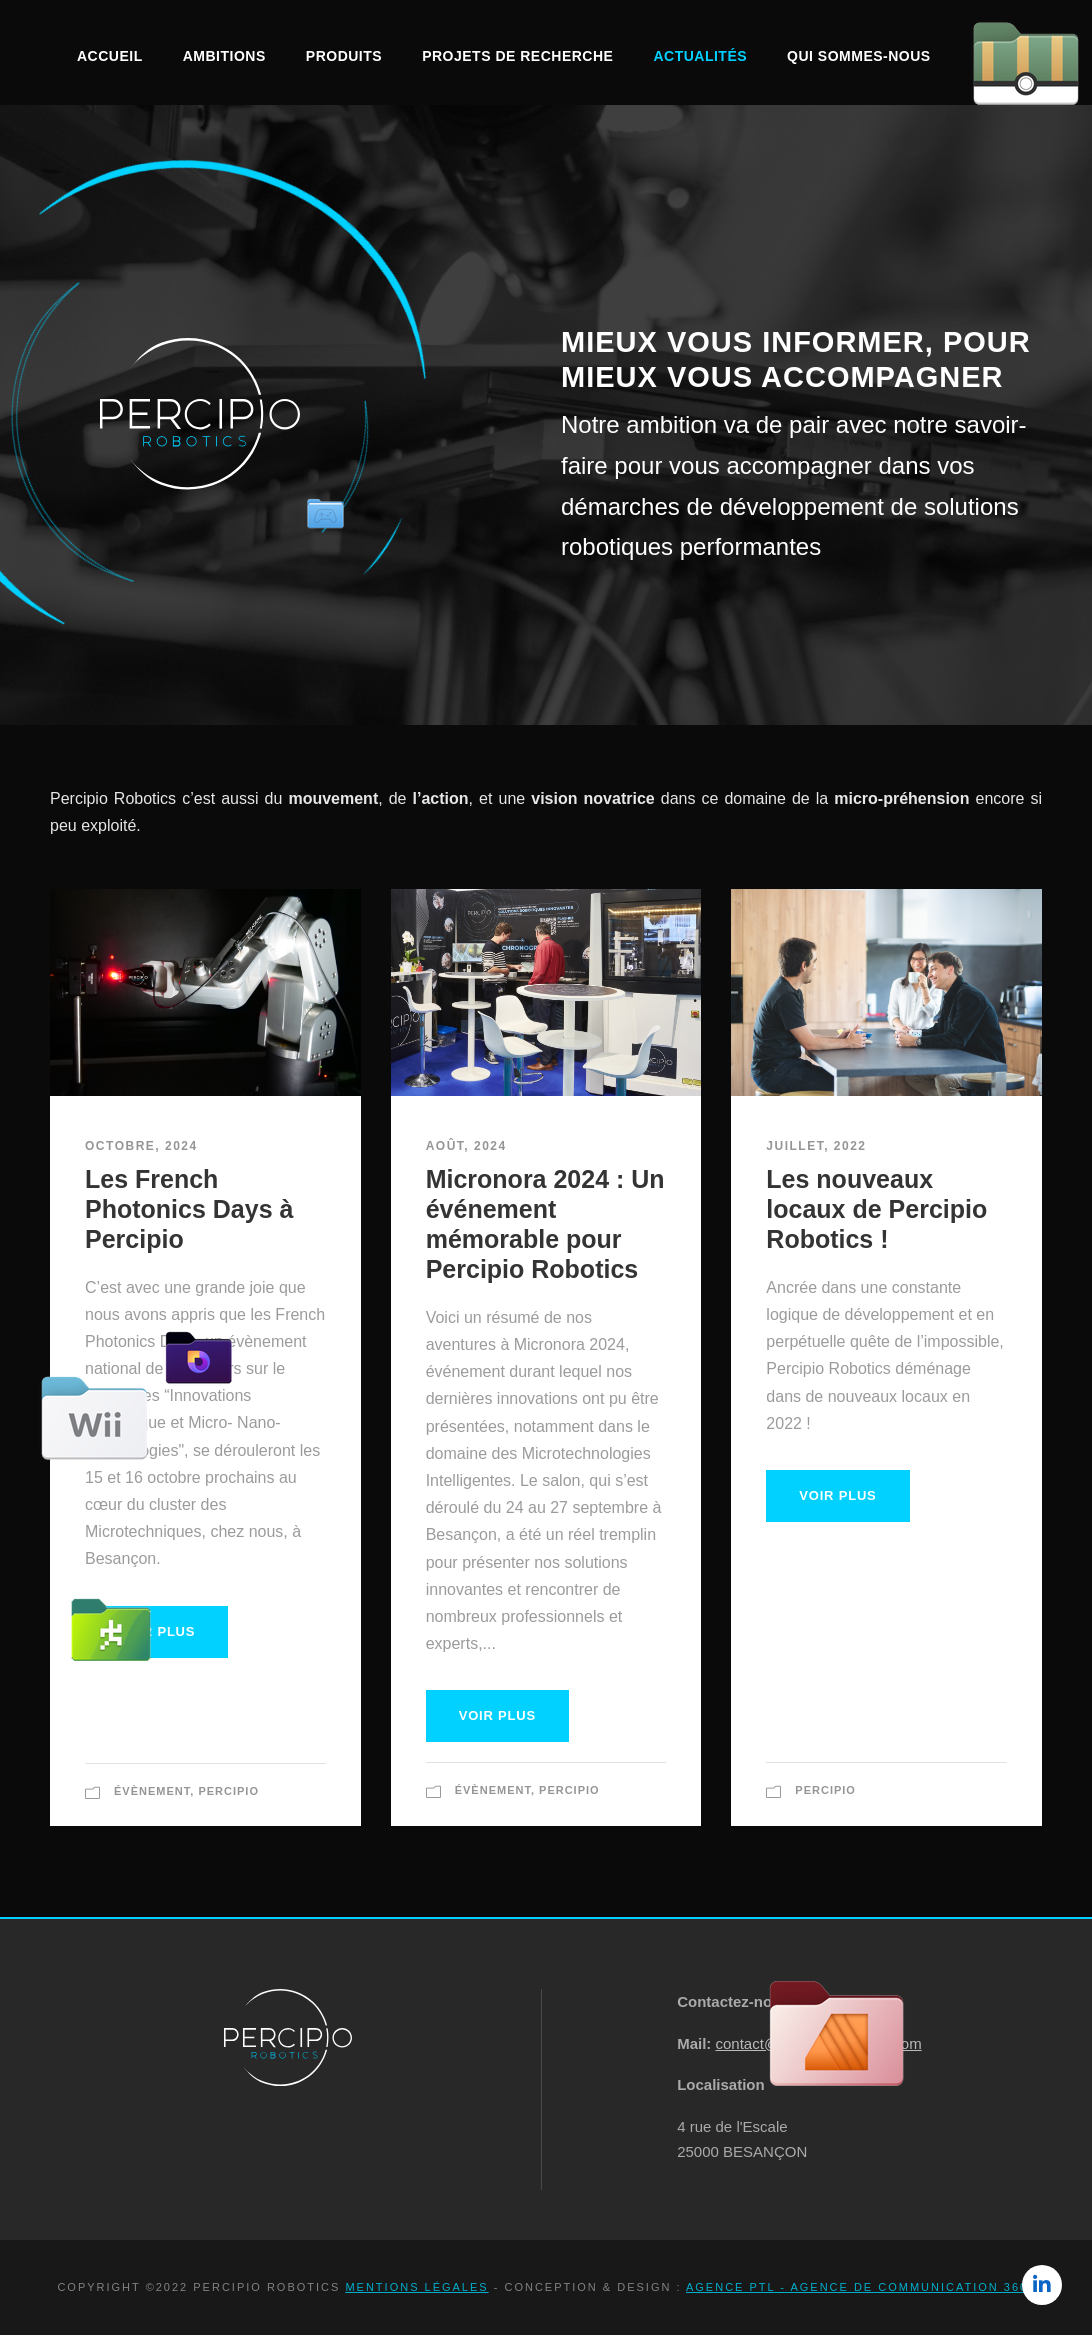  I want to click on open affinity publisher project folder, so click(836, 2037).